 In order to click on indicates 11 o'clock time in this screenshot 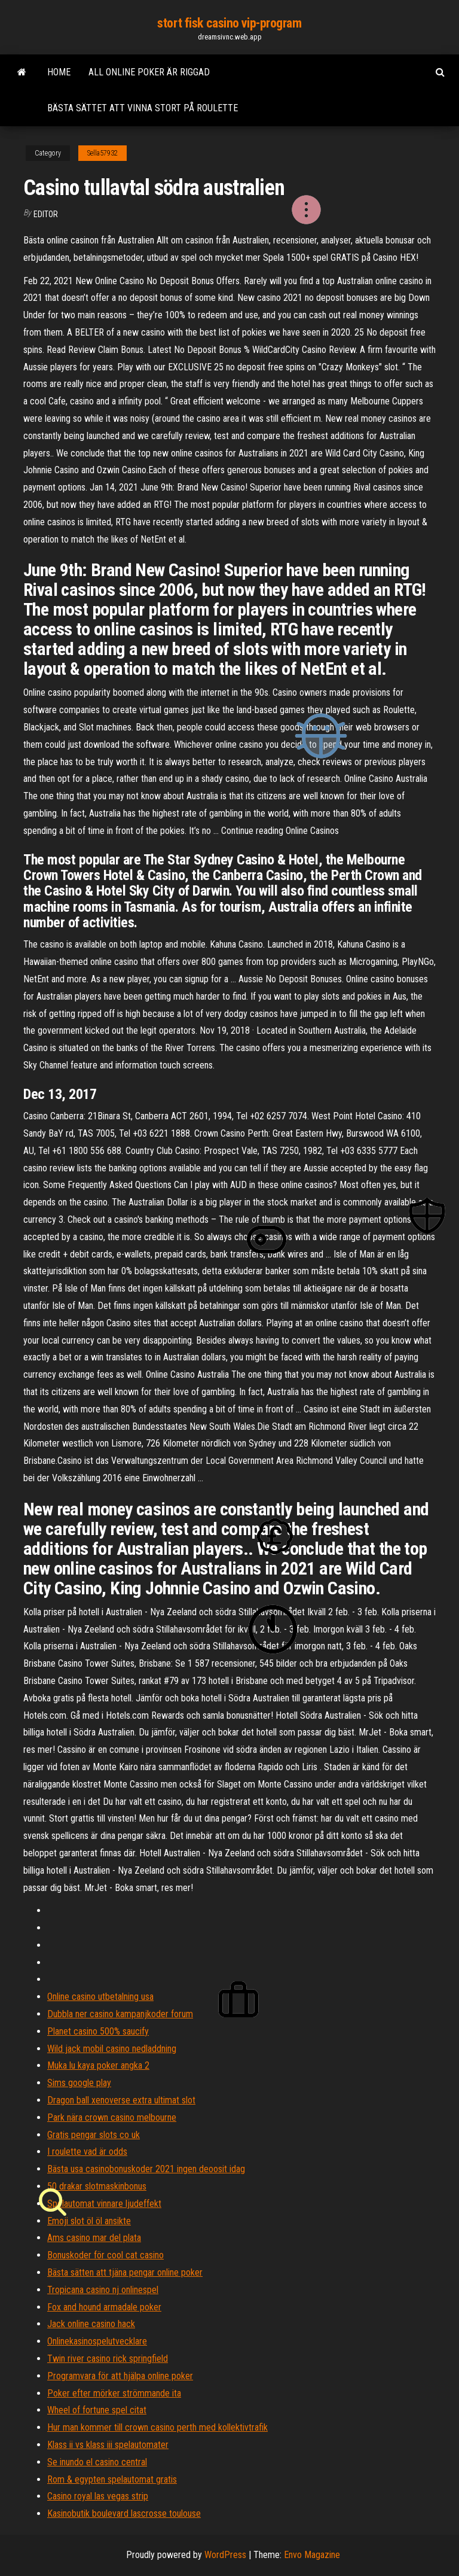, I will do `click(273, 1629)`.